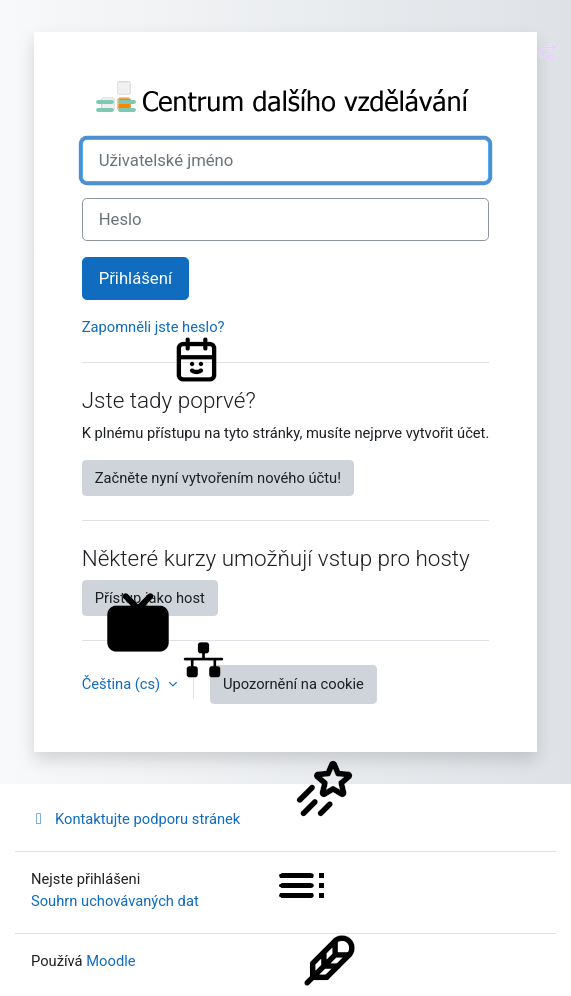 Image resolution: width=571 pixels, height=996 pixels. I want to click on access tv or display settings, so click(138, 624).